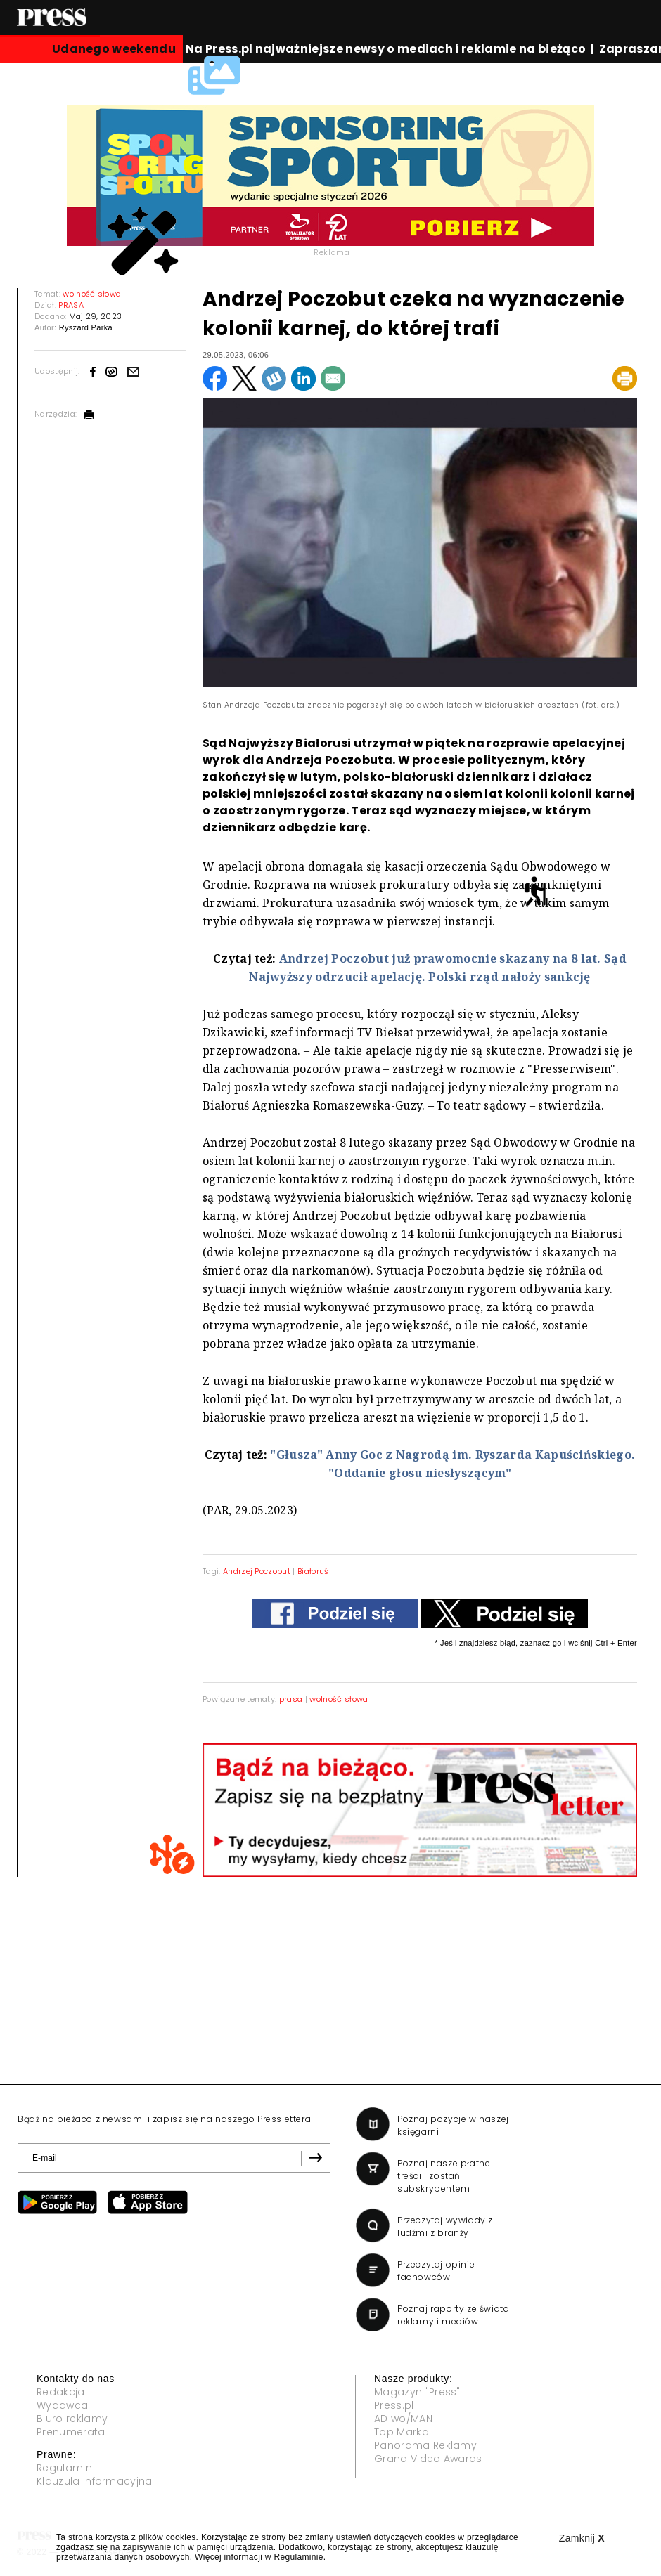 The height and width of the screenshot is (2576, 661). I want to click on access photo and video gallery, so click(214, 77).